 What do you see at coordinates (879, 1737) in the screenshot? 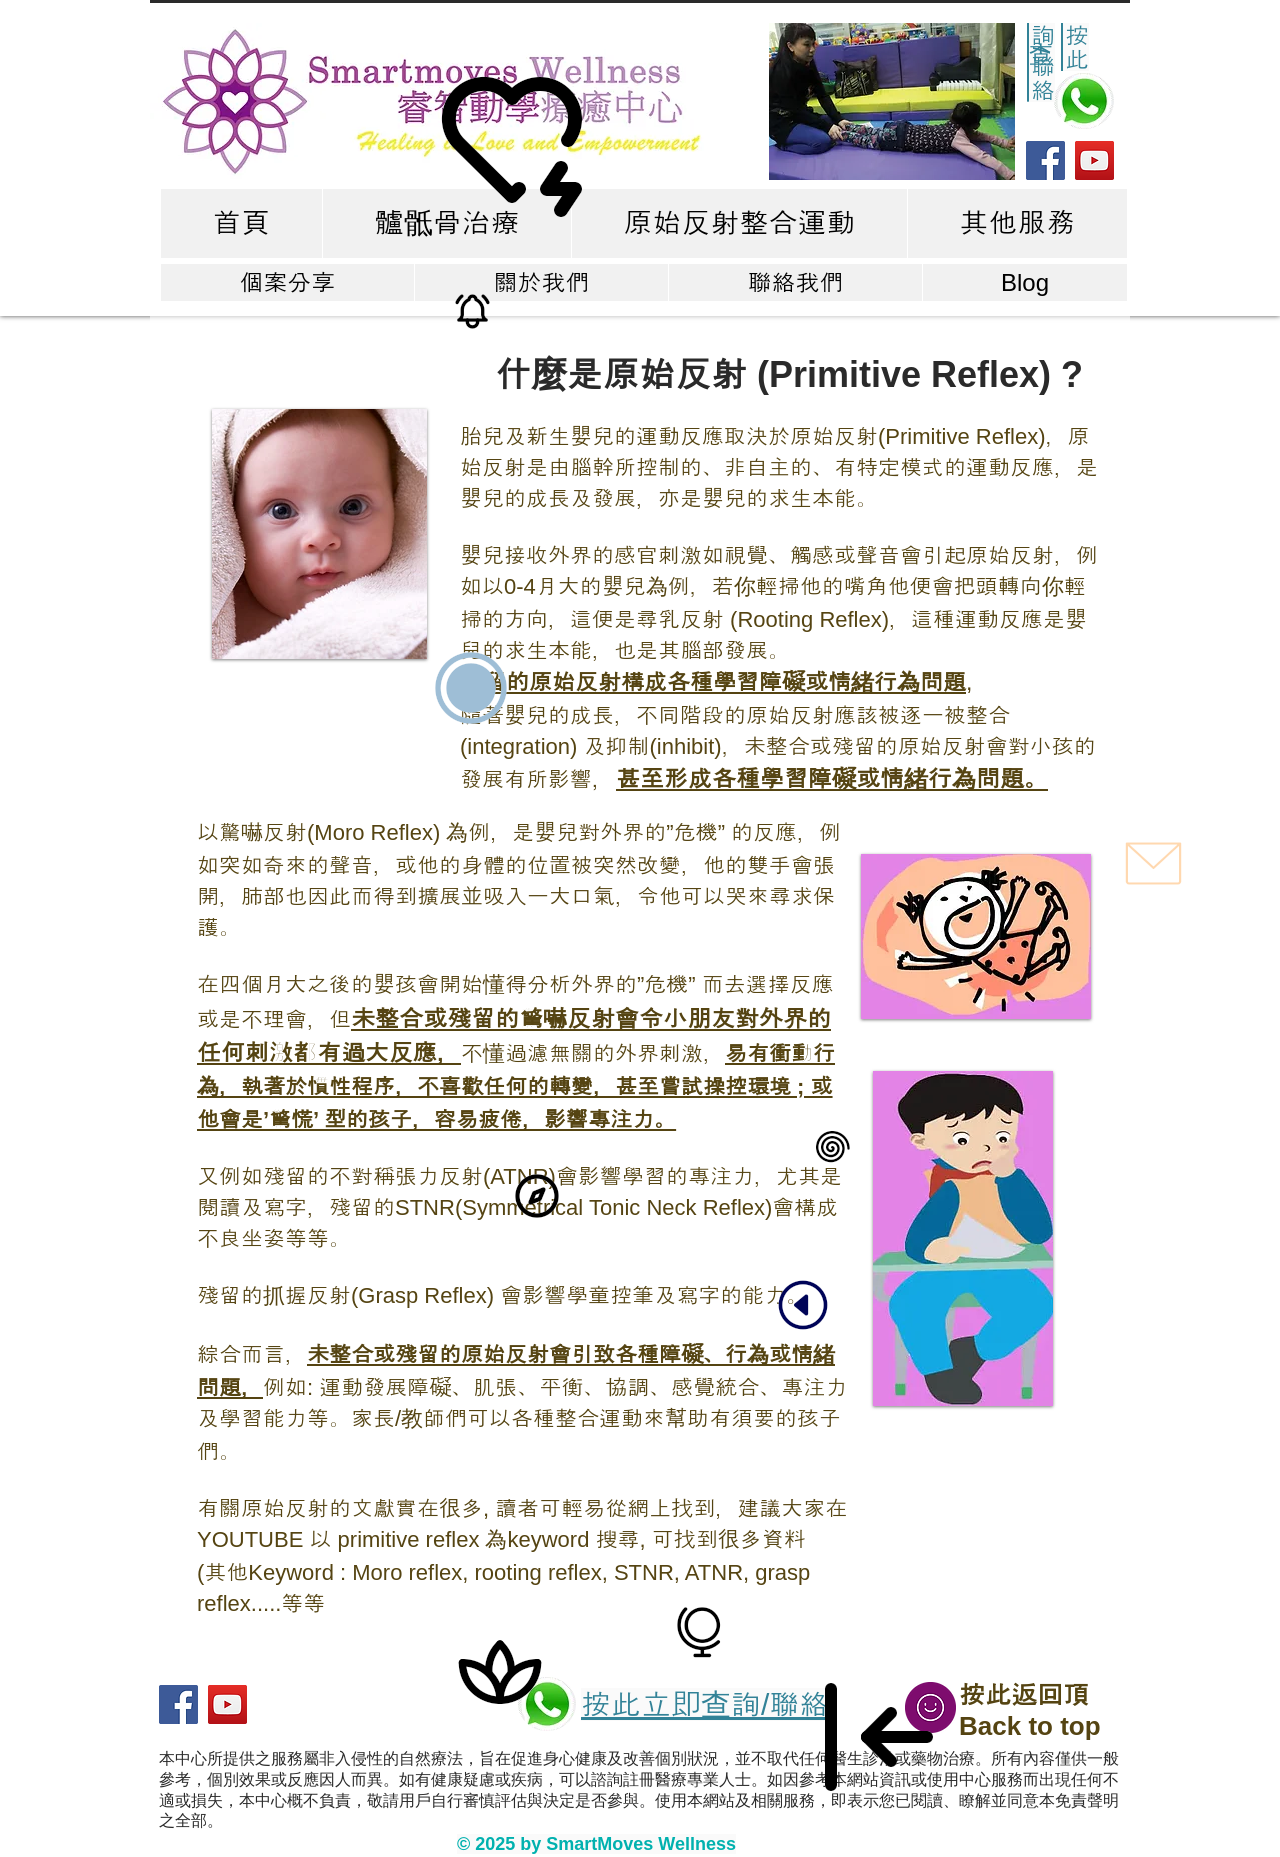
I see `collapse sidebar or panel` at bounding box center [879, 1737].